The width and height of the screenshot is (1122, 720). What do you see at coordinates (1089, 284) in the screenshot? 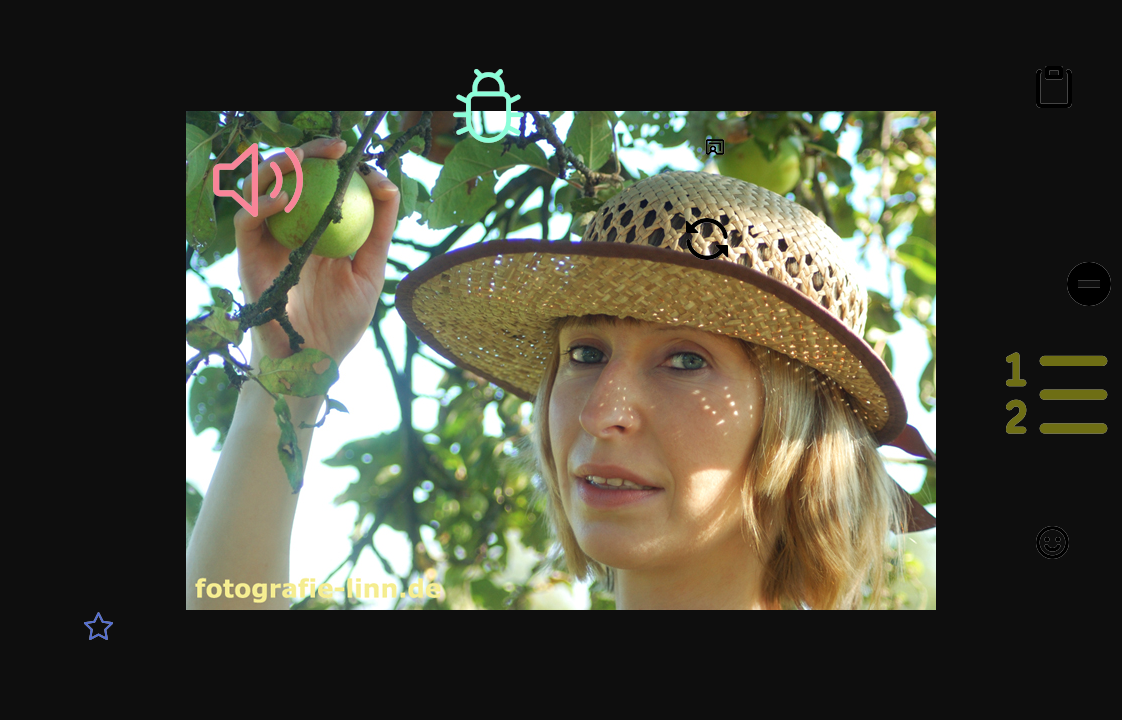
I see `access denied or blocked action` at bounding box center [1089, 284].